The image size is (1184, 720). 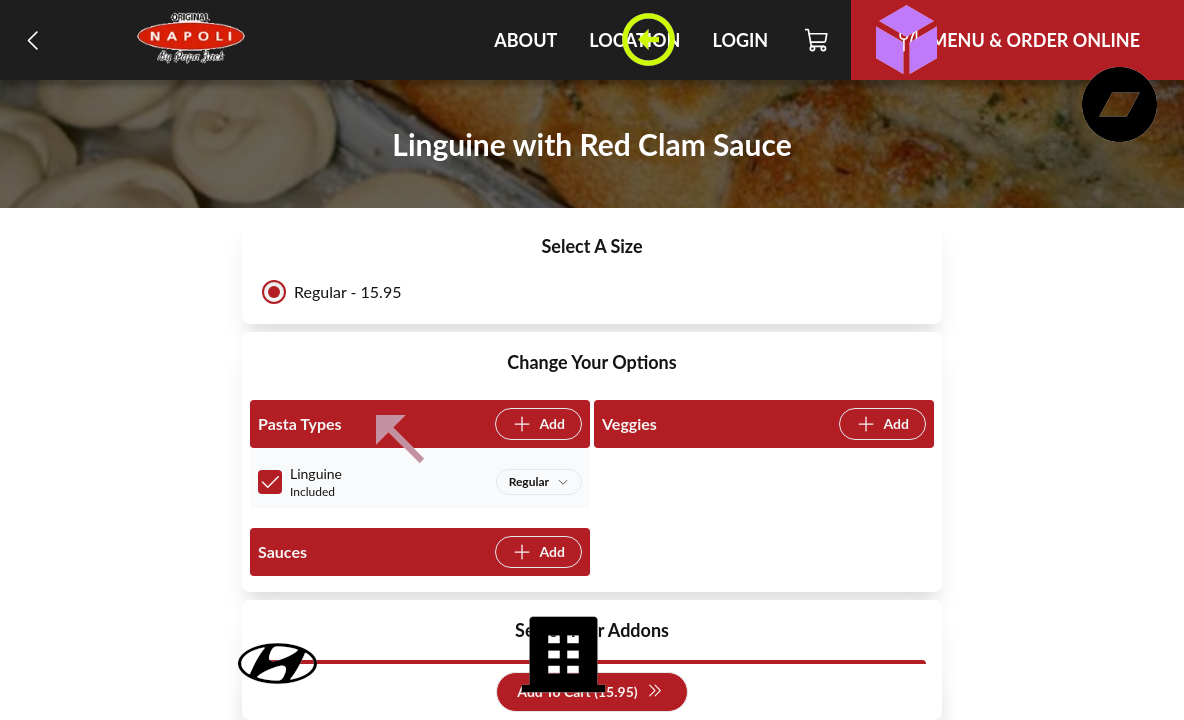 What do you see at coordinates (399, 438) in the screenshot?
I see `navigate back and up in hierarchy` at bounding box center [399, 438].